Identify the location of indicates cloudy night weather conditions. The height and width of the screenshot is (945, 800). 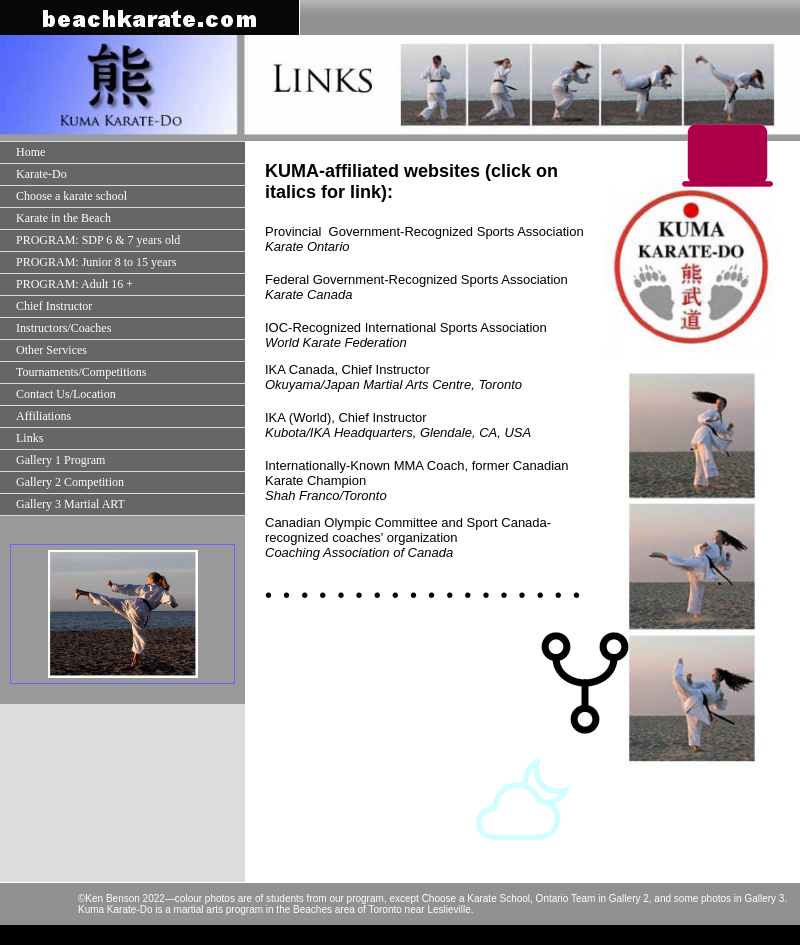
(522, 799).